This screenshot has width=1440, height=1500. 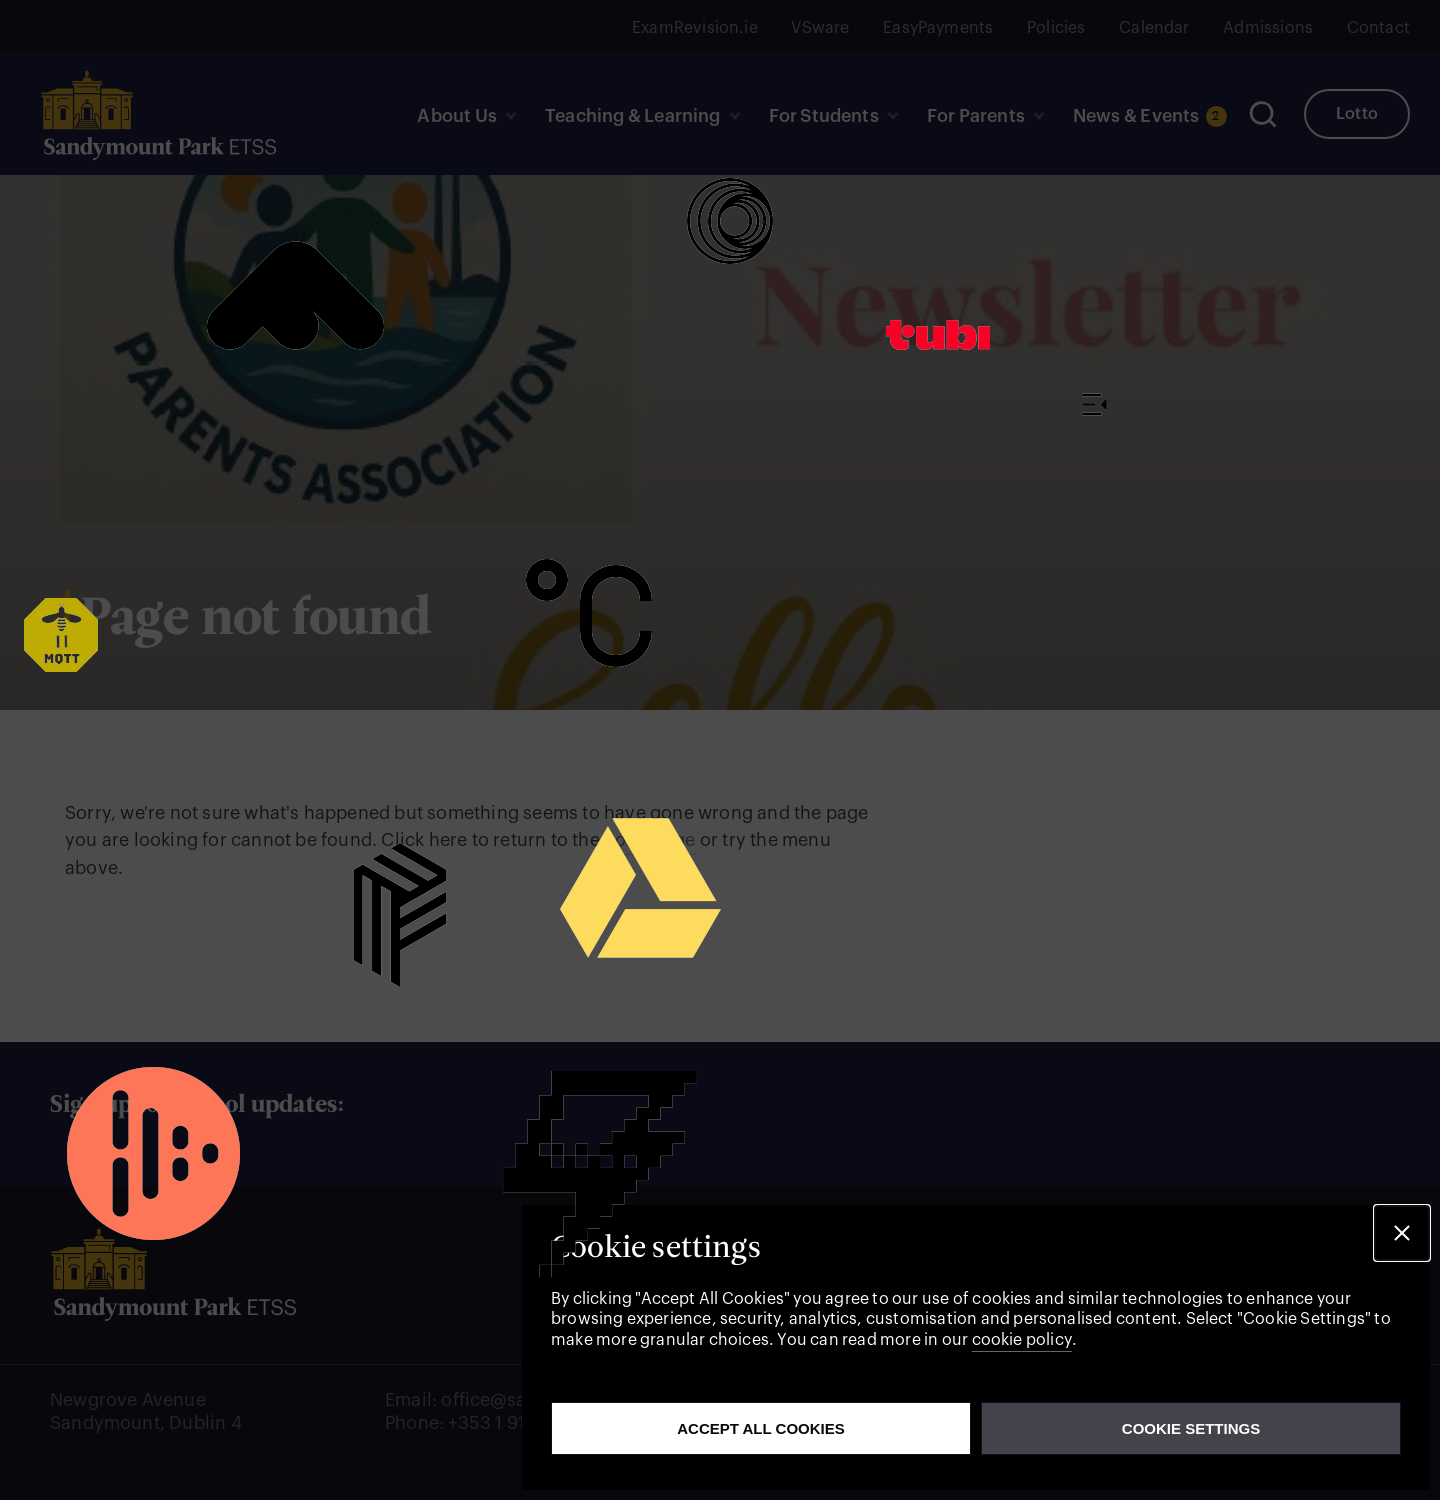 I want to click on open game jolt app or website, so click(x=600, y=1174).